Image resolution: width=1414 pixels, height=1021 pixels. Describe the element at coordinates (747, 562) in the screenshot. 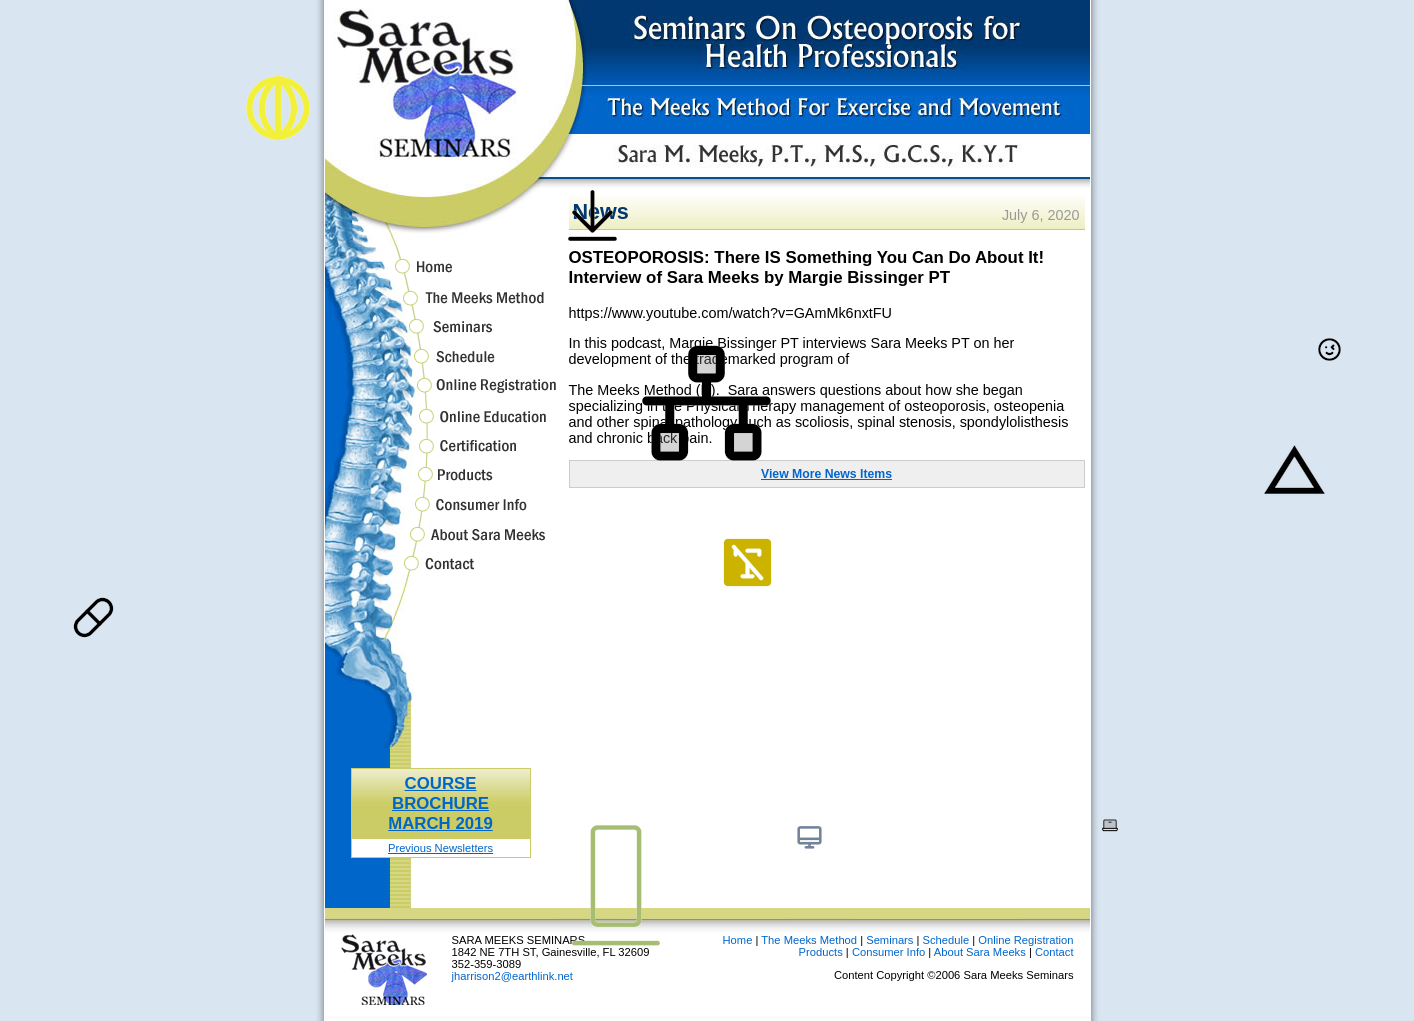

I see `disable text formatting` at that location.